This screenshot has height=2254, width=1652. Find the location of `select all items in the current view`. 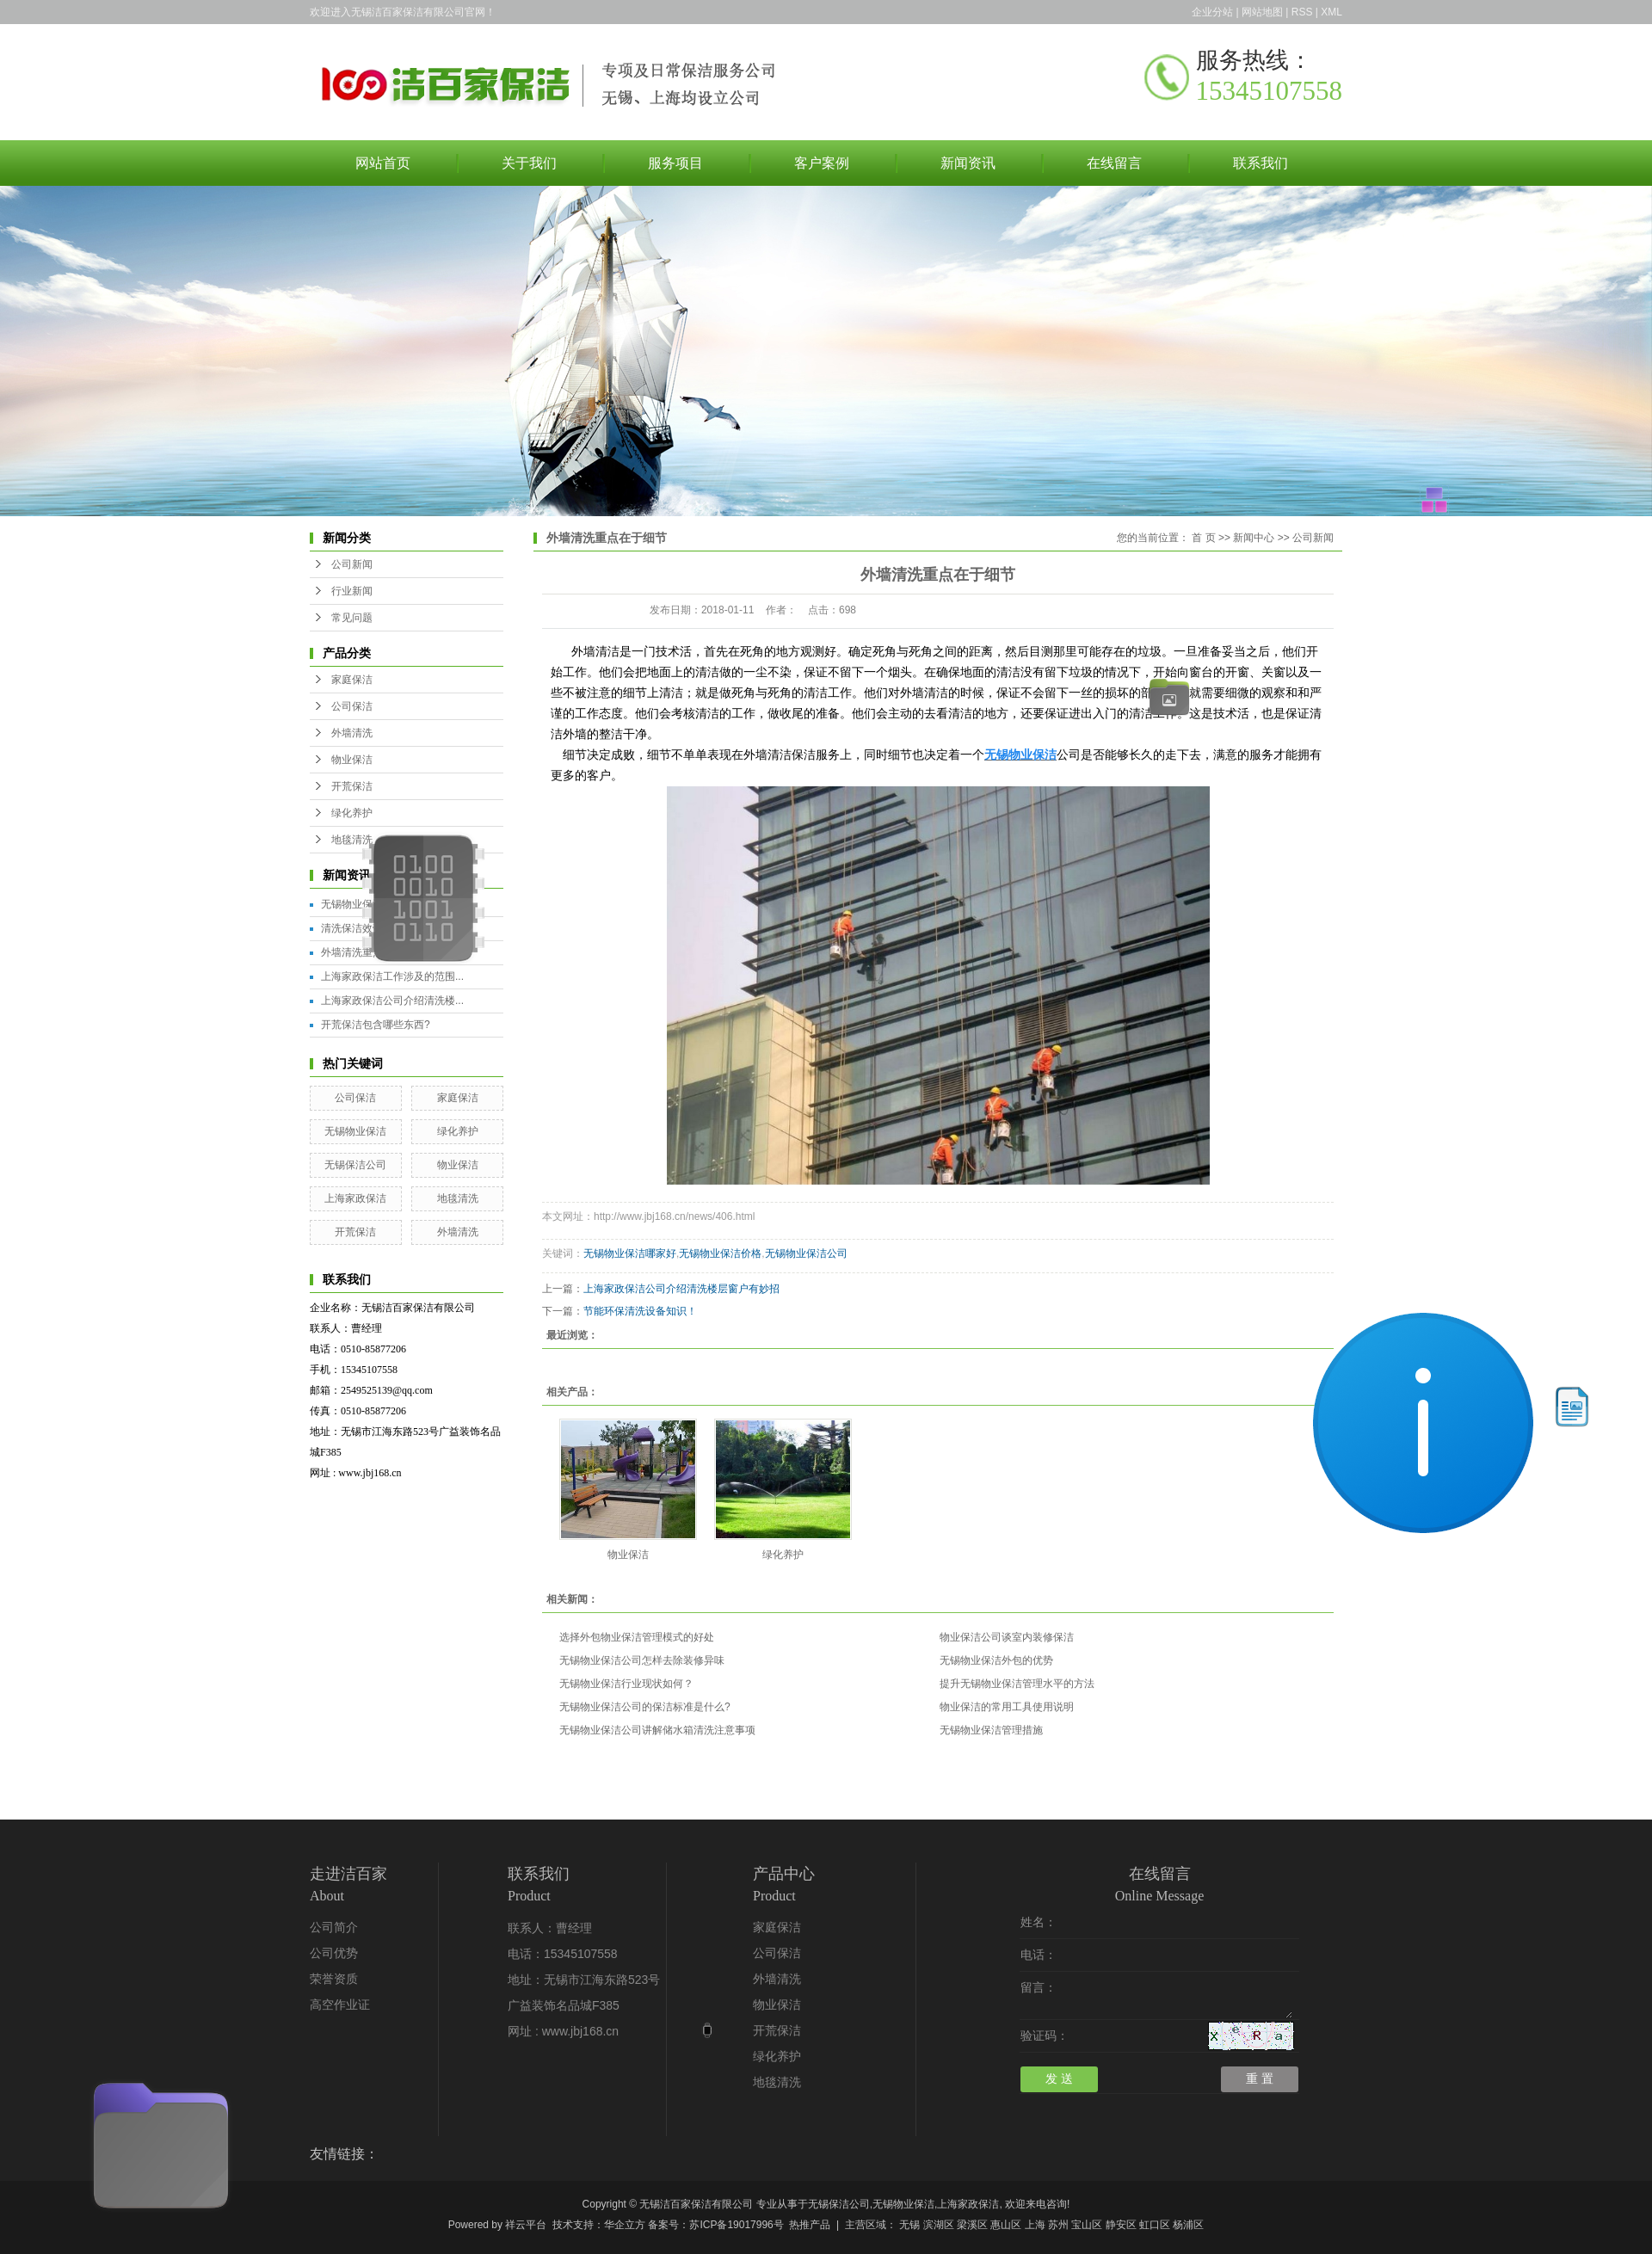

select all items in the current view is located at coordinates (1434, 500).